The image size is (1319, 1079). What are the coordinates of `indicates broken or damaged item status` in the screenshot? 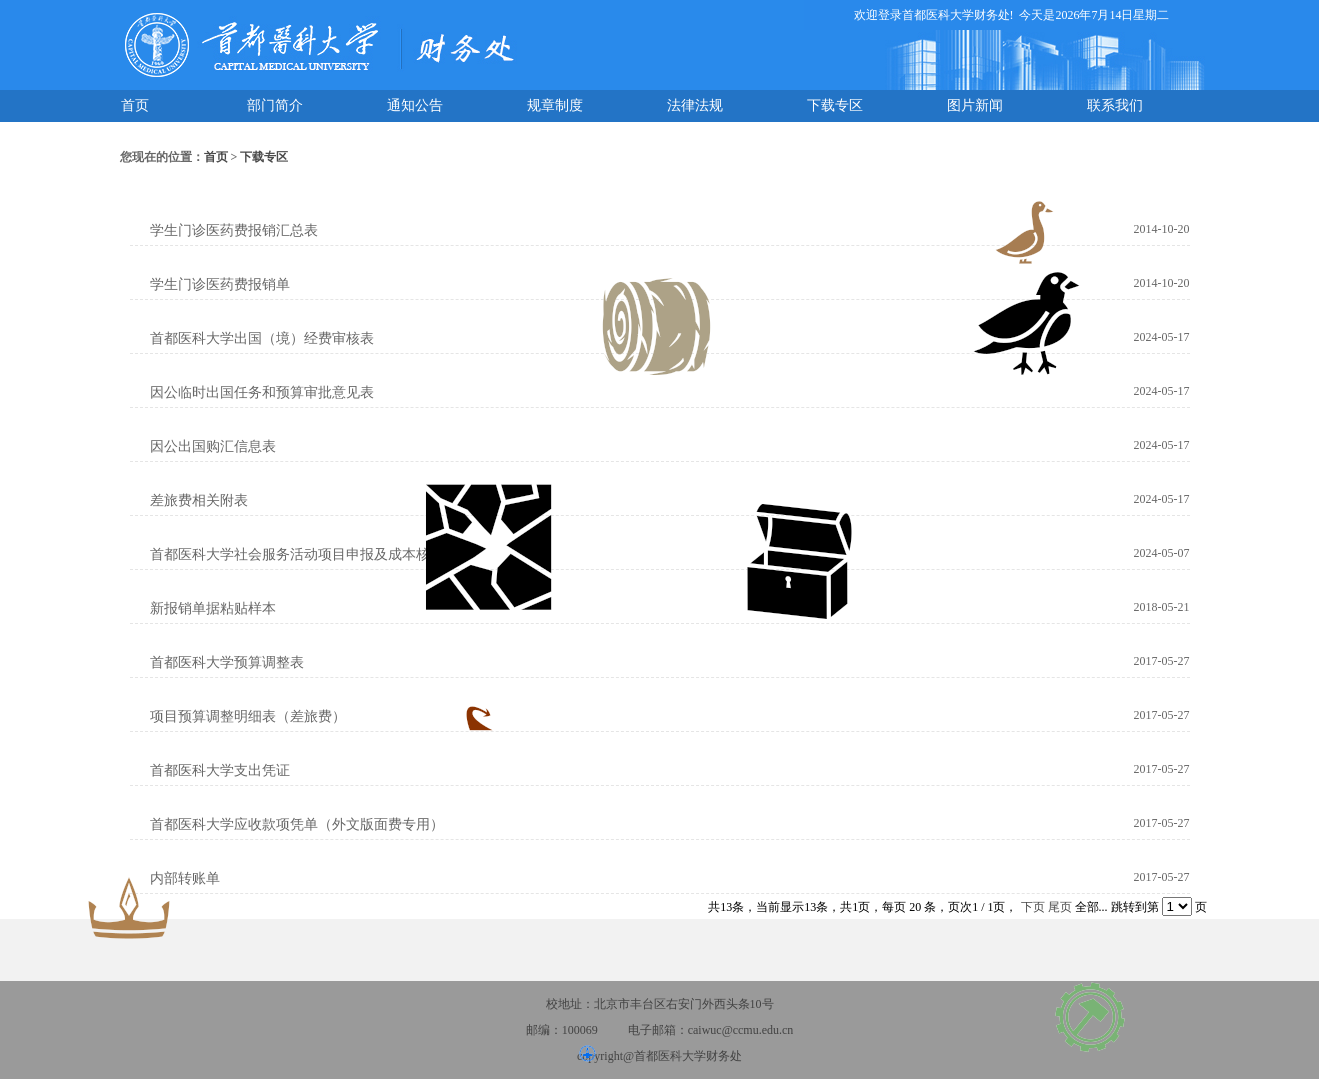 It's located at (488, 547).